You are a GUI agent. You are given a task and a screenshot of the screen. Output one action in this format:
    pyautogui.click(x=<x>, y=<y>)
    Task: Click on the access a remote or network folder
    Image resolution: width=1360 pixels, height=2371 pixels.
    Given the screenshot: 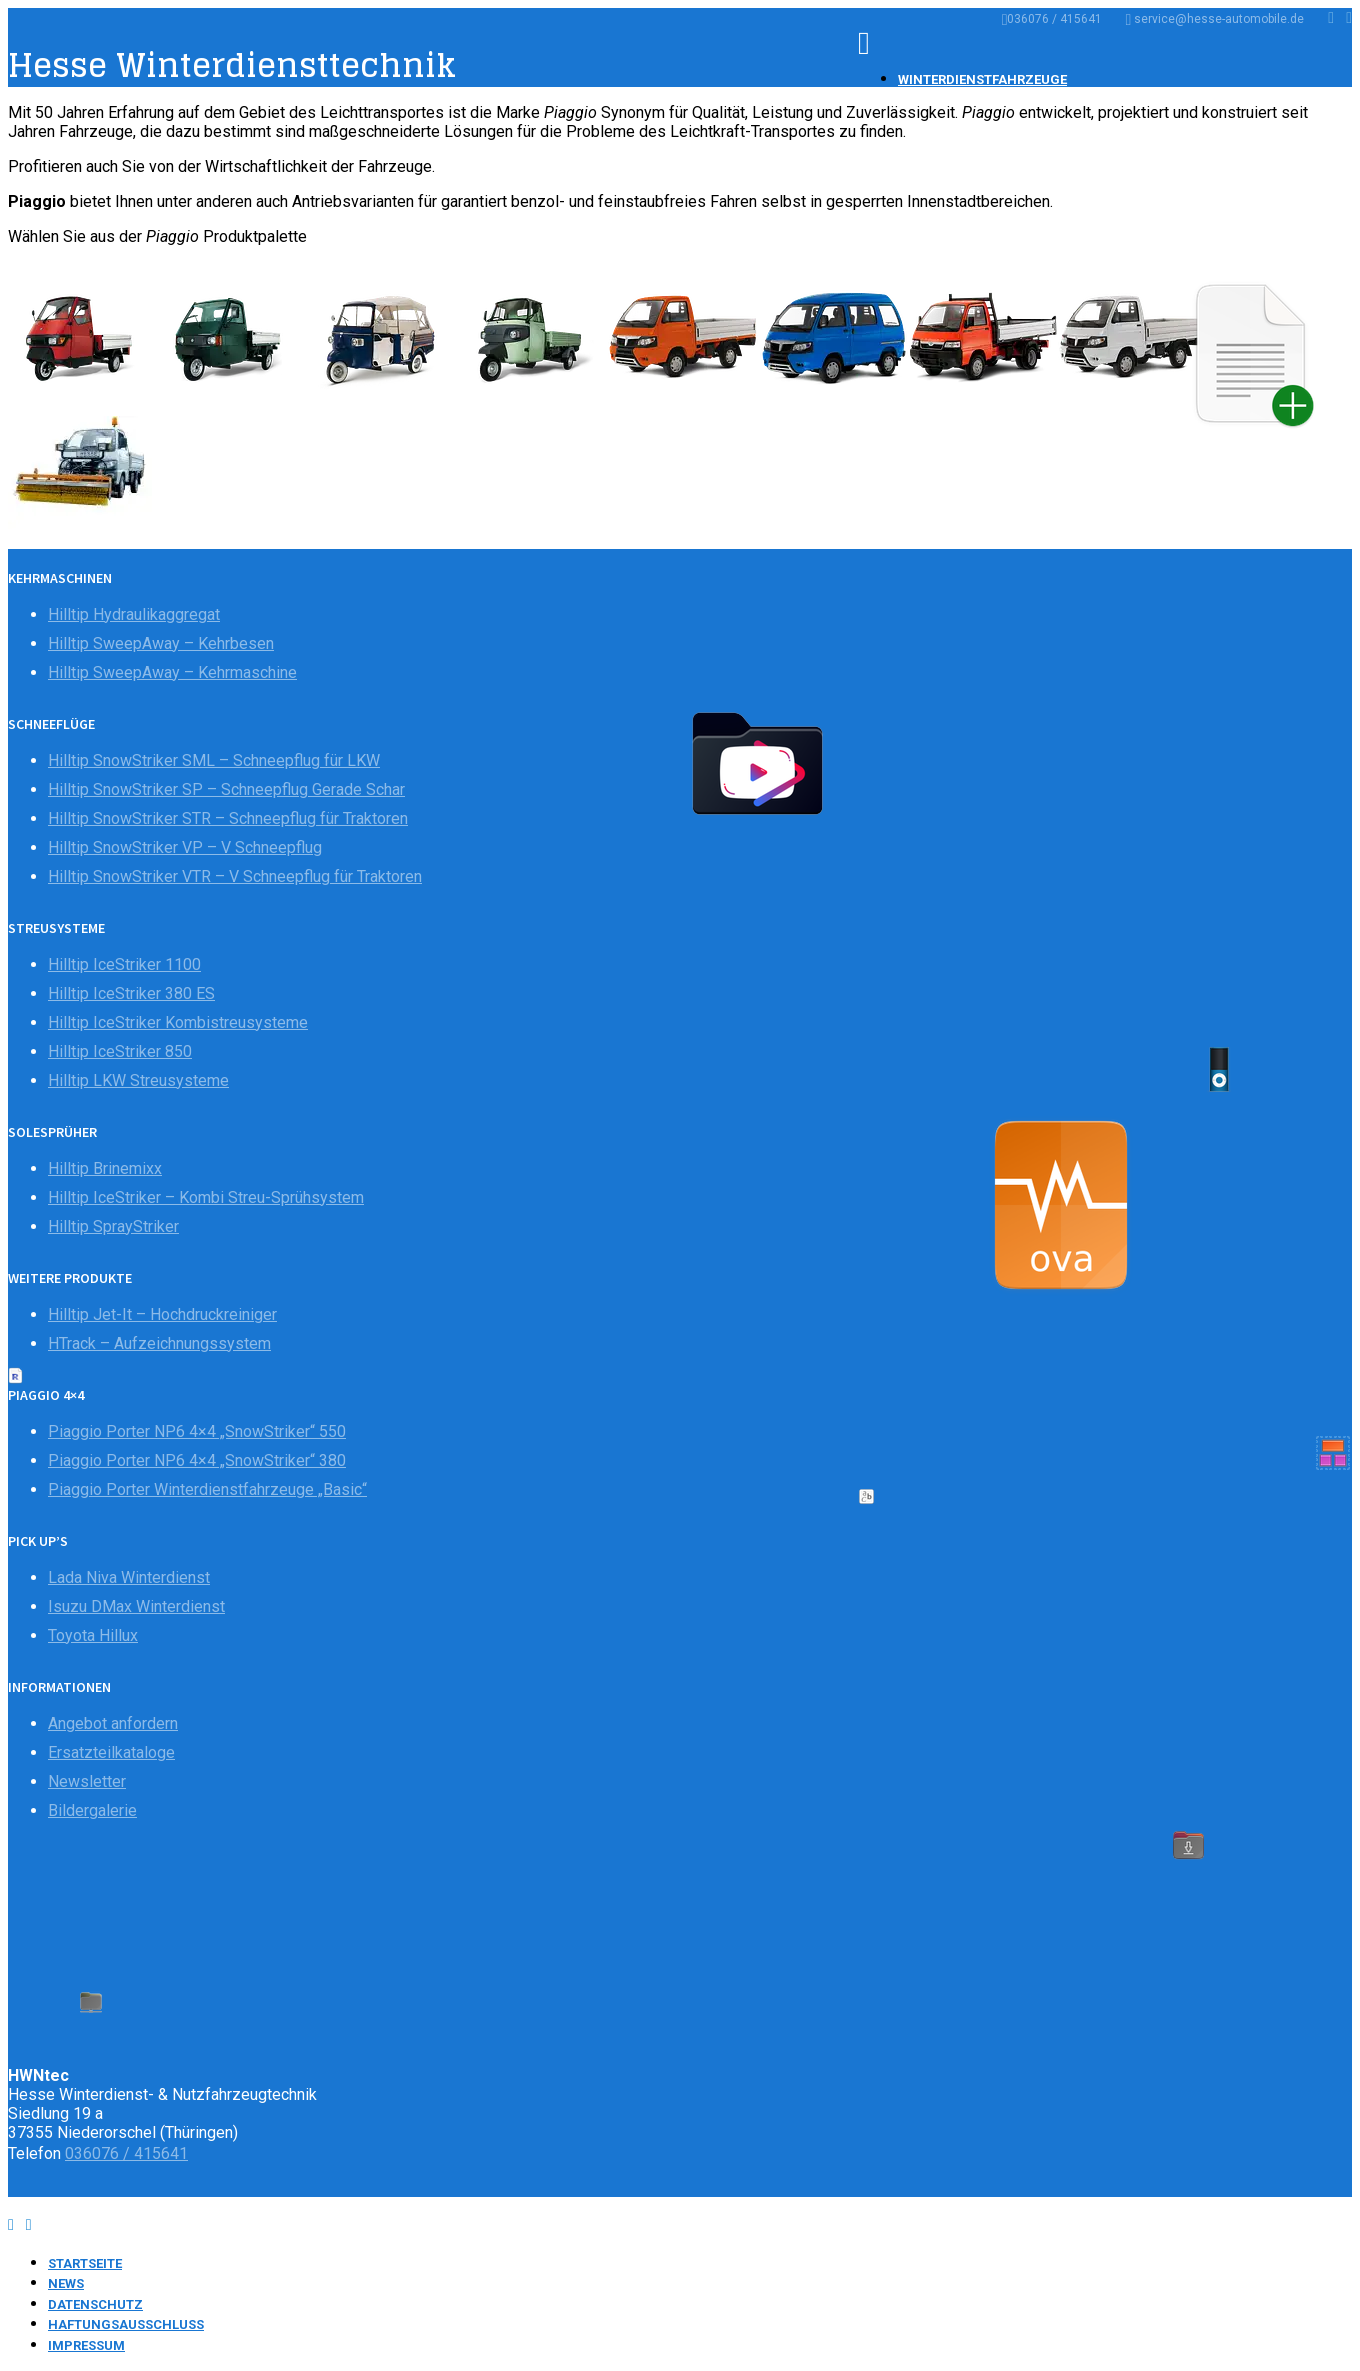 What is the action you would take?
    pyautogui.click(x=91, y=2002)
    